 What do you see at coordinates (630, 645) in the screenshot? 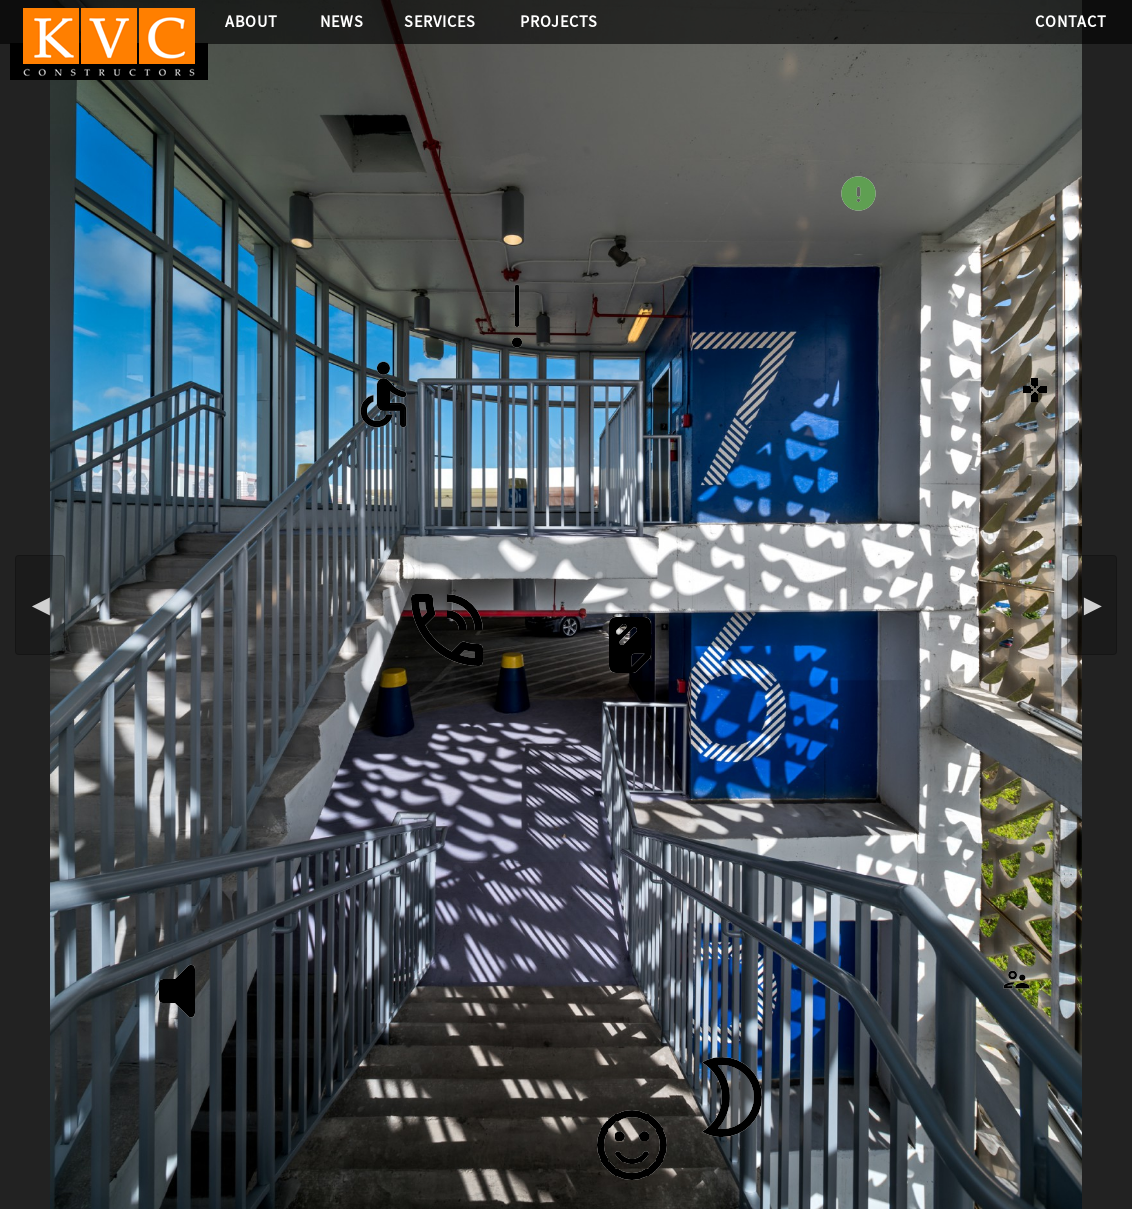
I see `view or access plastic sheet material` at bounding box center [630, 645].